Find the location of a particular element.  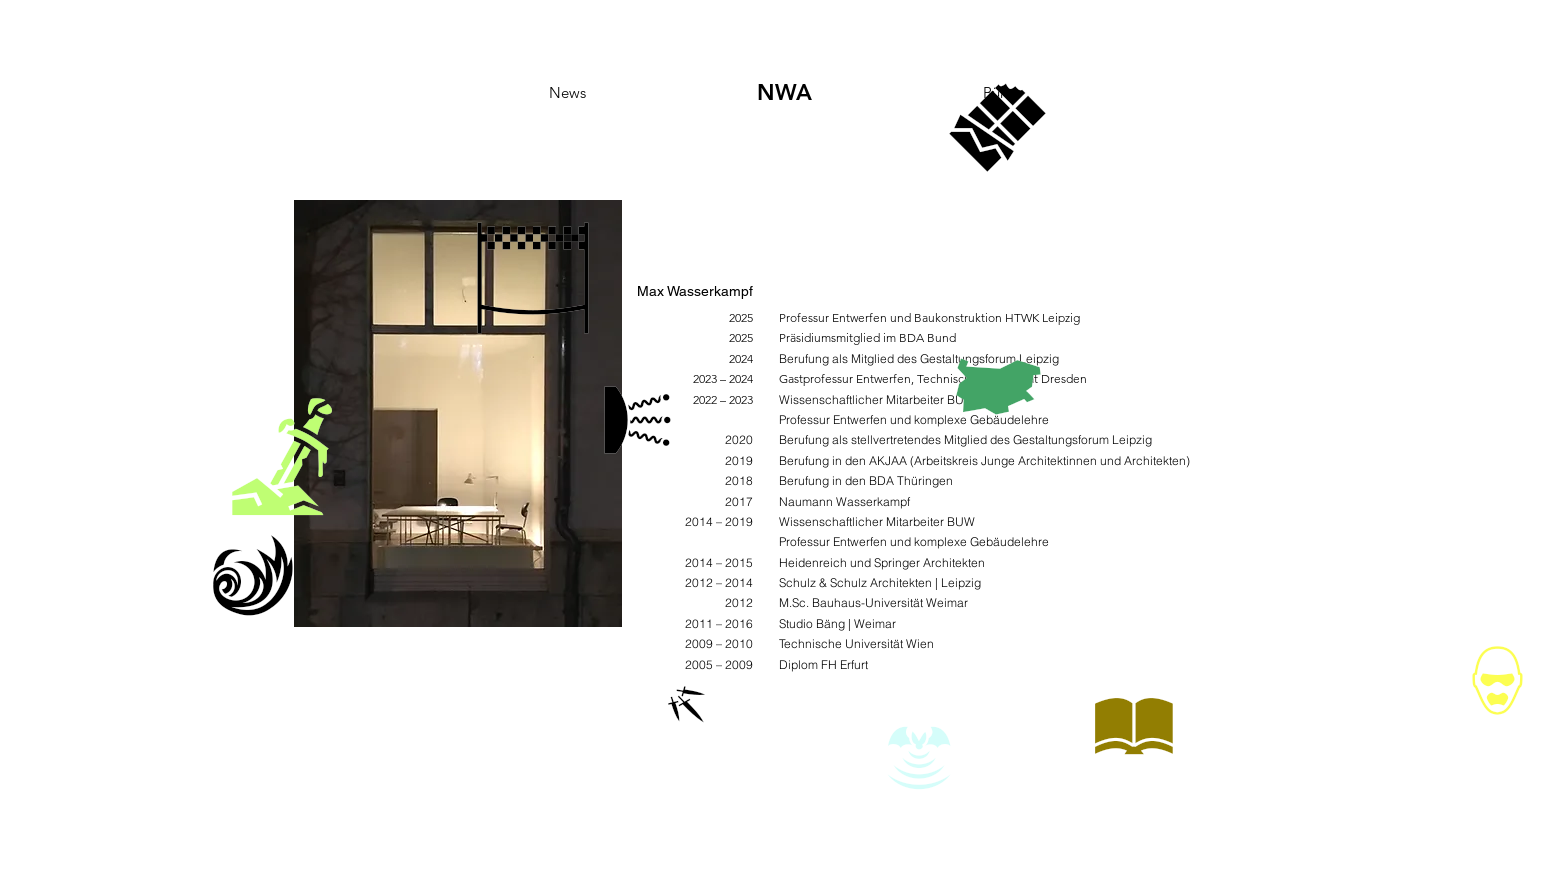

activate sonic attack ability is located at coordinates (919, 758).